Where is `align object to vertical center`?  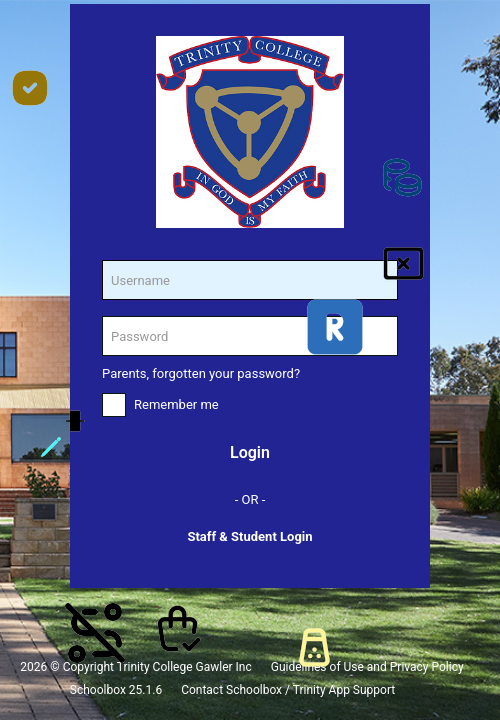
align object to vertical center is located at coordinates (75, 421).